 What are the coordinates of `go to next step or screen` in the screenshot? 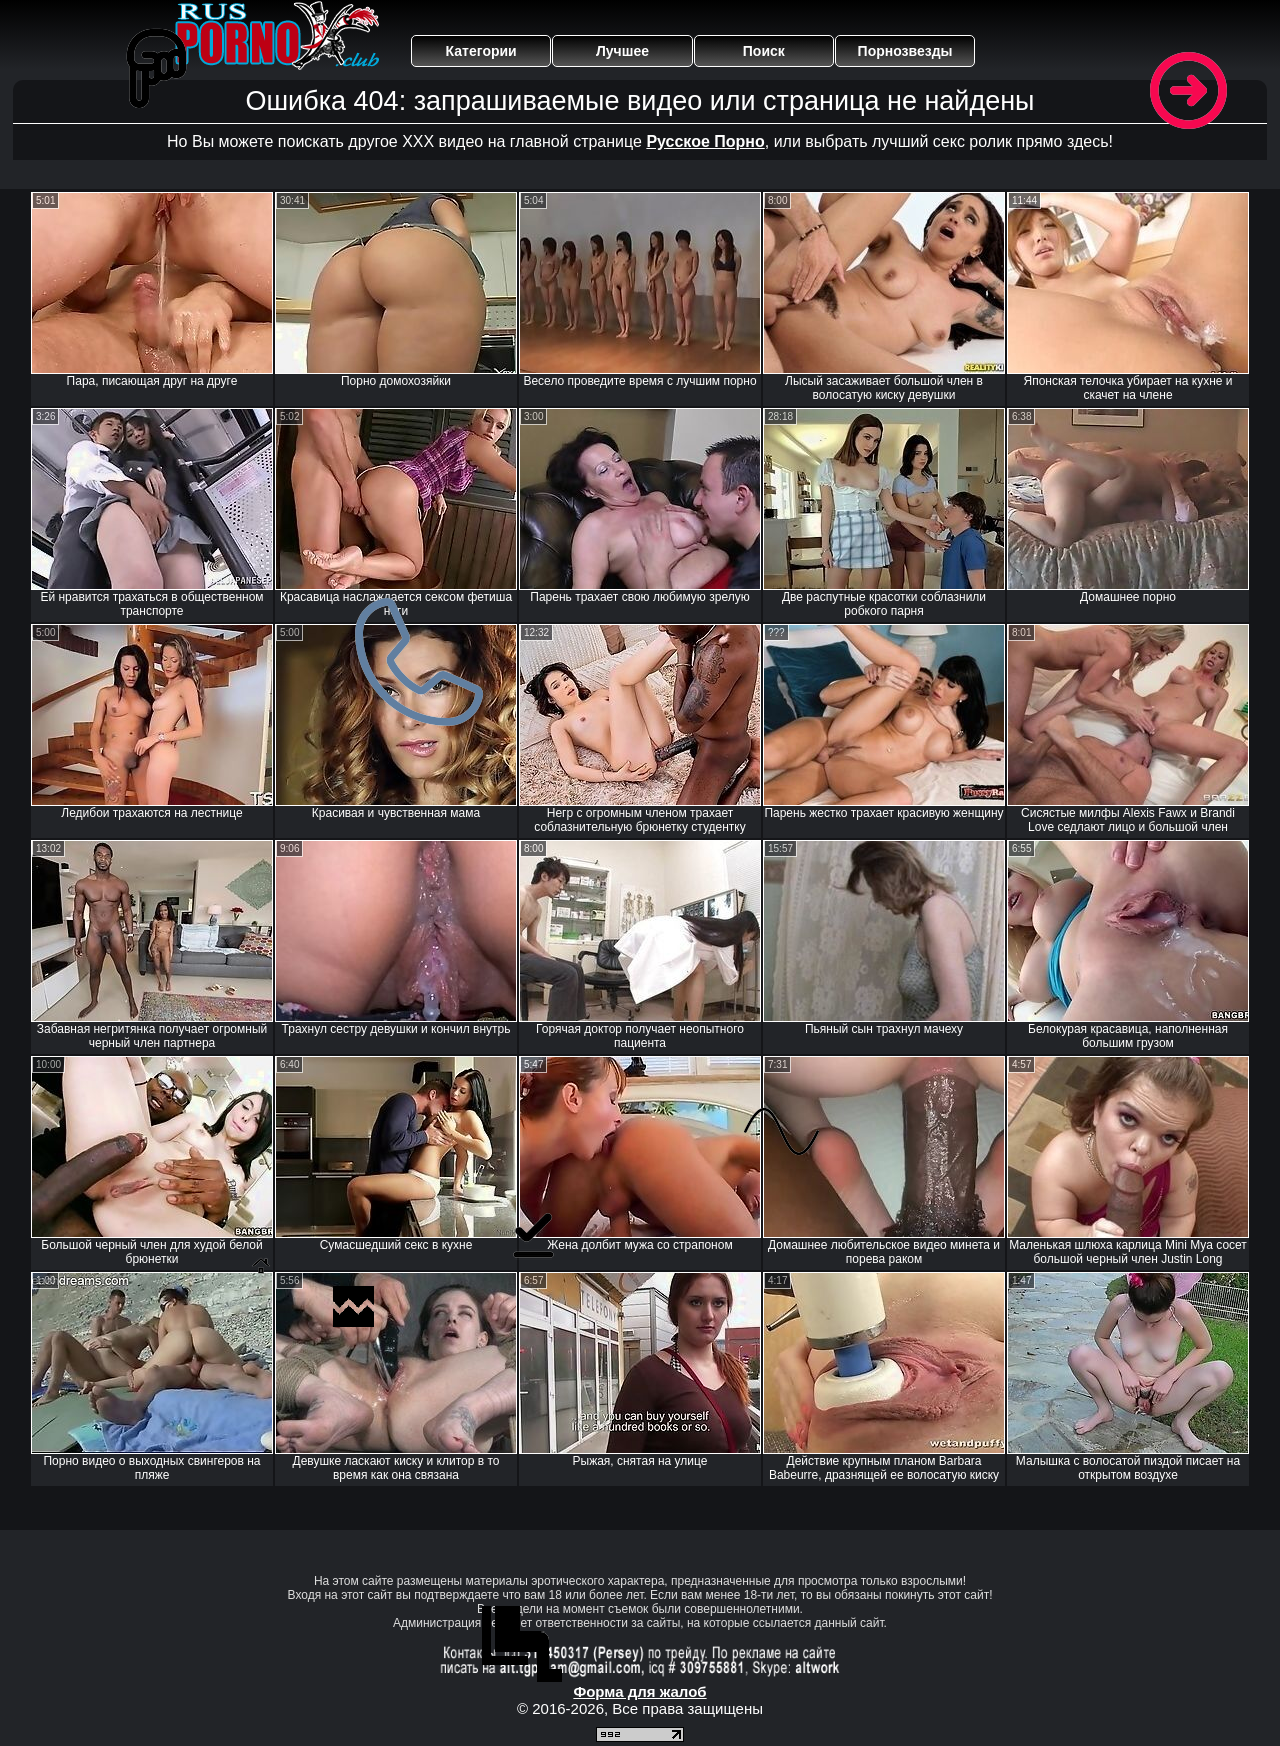 It's located at (1188, 90).